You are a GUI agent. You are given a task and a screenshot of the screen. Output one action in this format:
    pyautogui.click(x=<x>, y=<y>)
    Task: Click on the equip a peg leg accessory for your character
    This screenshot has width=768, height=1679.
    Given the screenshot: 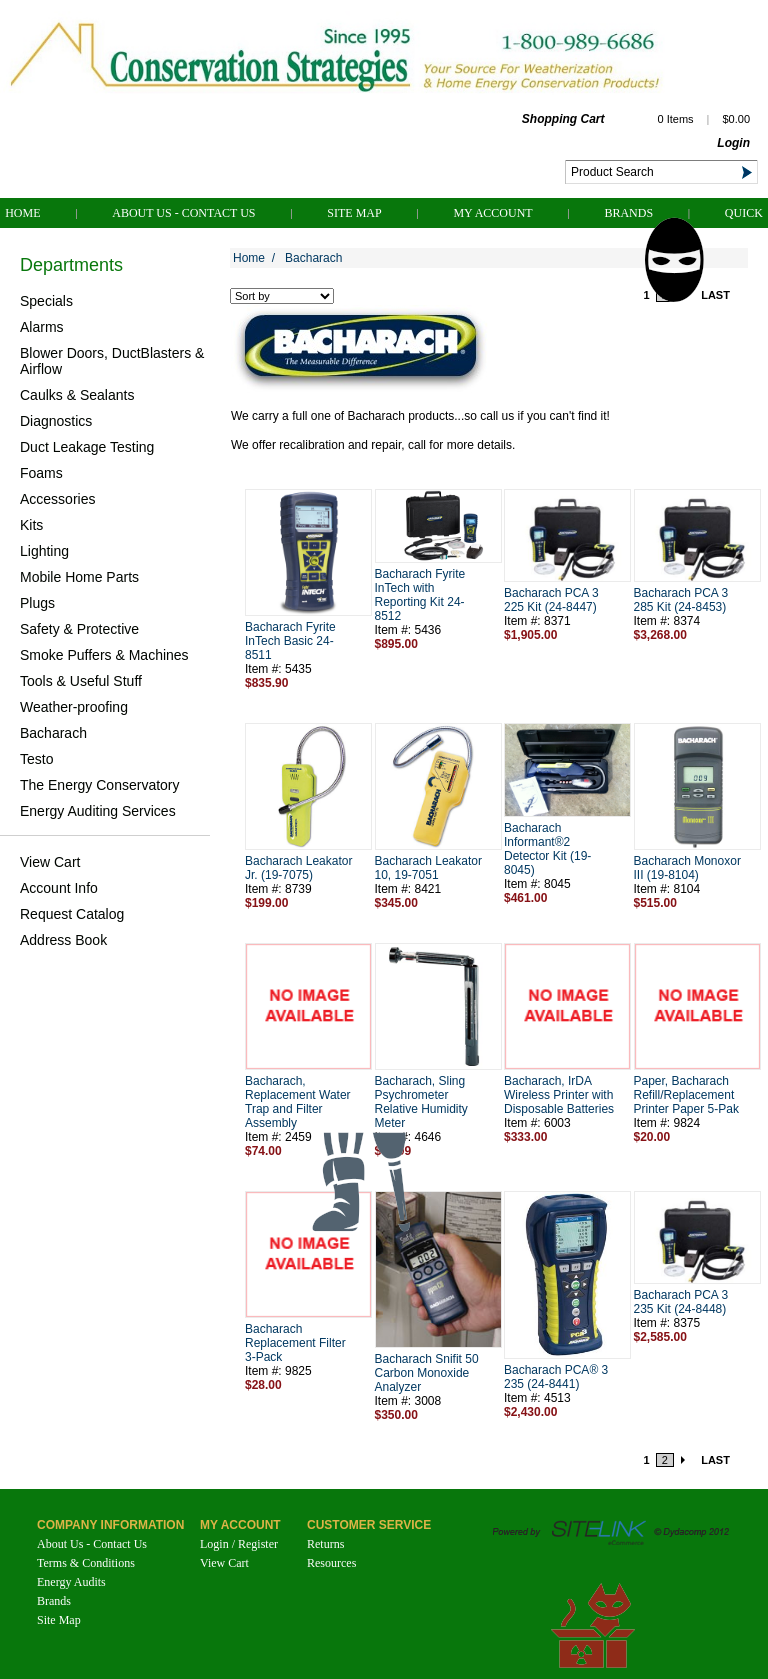 What is the action you would take?
    pyautogui.click(x=362, y=1182)
    